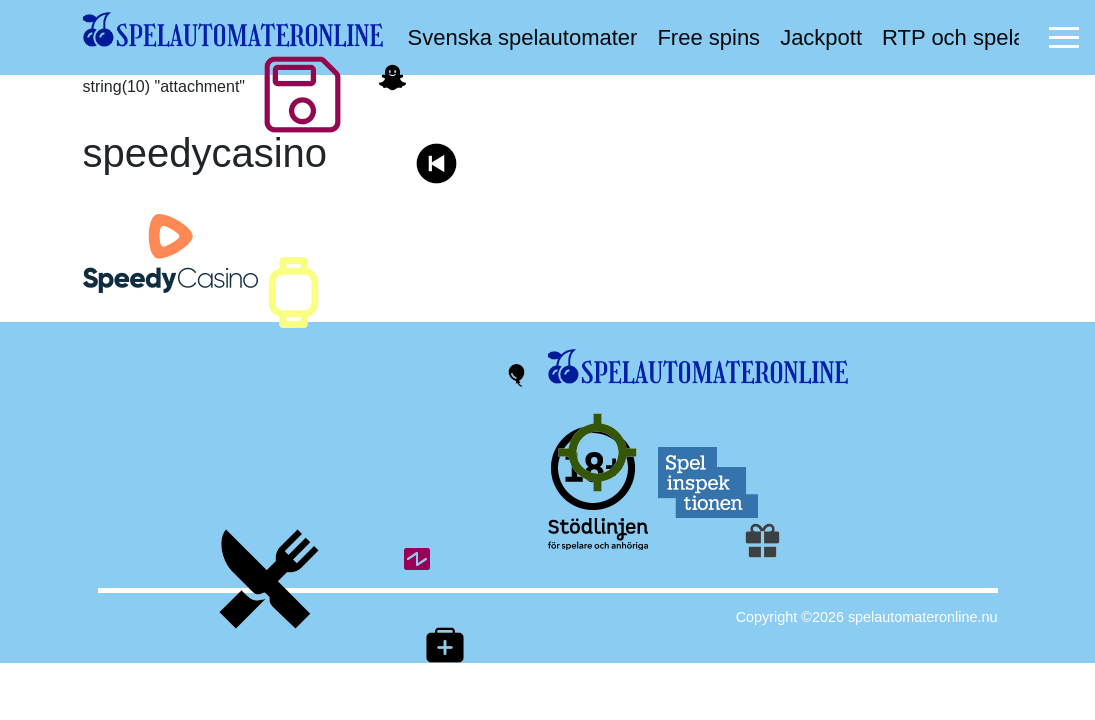 The width and height of the screenshot is (1095, 720). What do you see at coordinates (392, 77) in the screenshot?
I see `open snapchat app` at bounding box center [392, 77].